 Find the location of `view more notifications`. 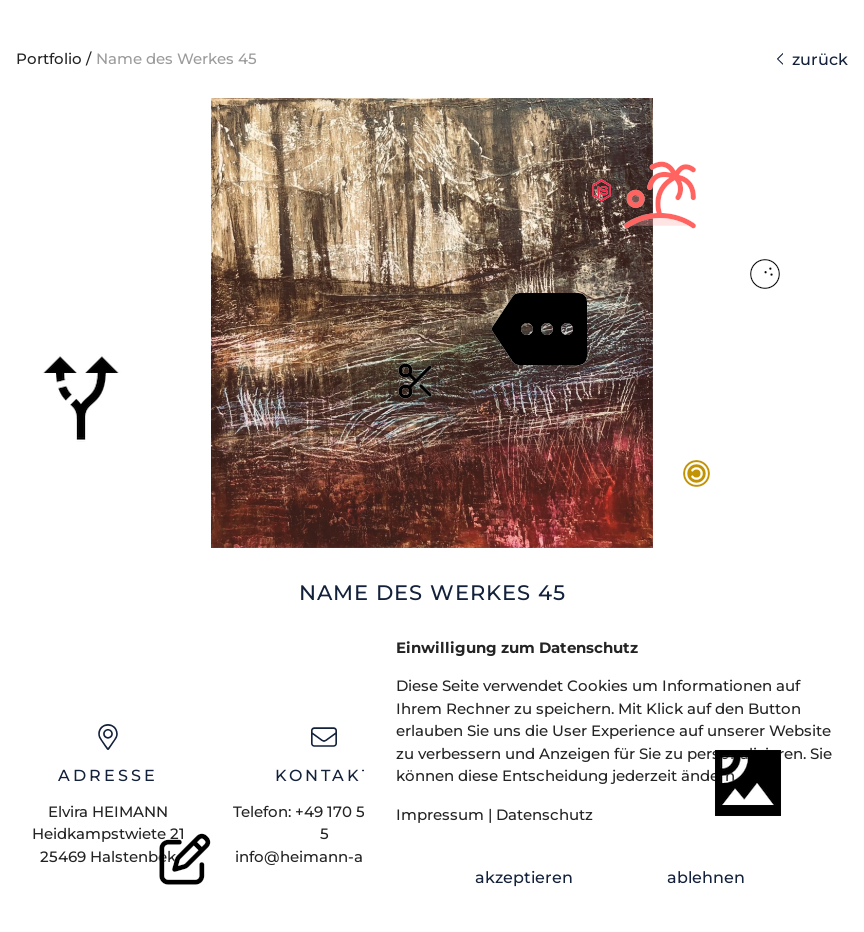

view more notifications is located at coordinates (539, 329).